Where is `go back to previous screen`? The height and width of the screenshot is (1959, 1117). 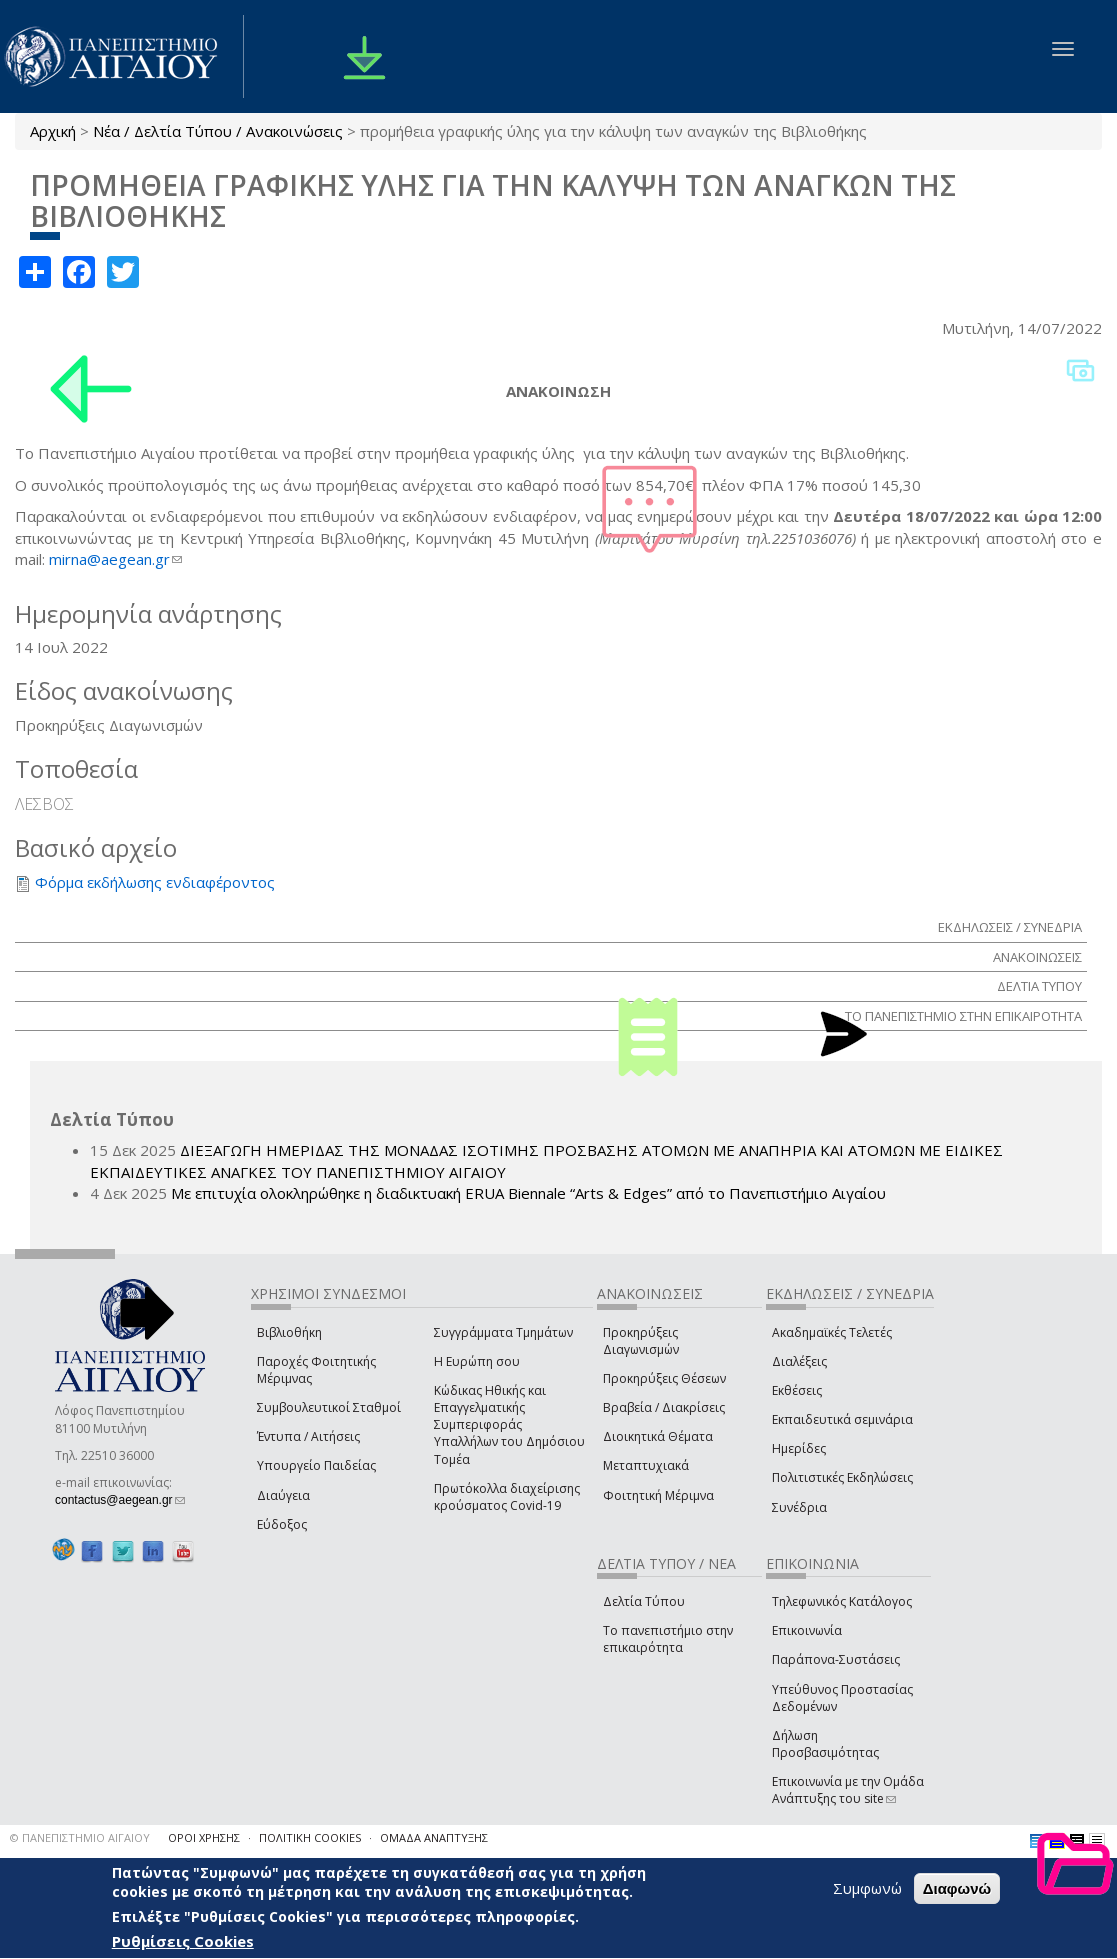 go back to previous screen is located at coordinates (91, 389).